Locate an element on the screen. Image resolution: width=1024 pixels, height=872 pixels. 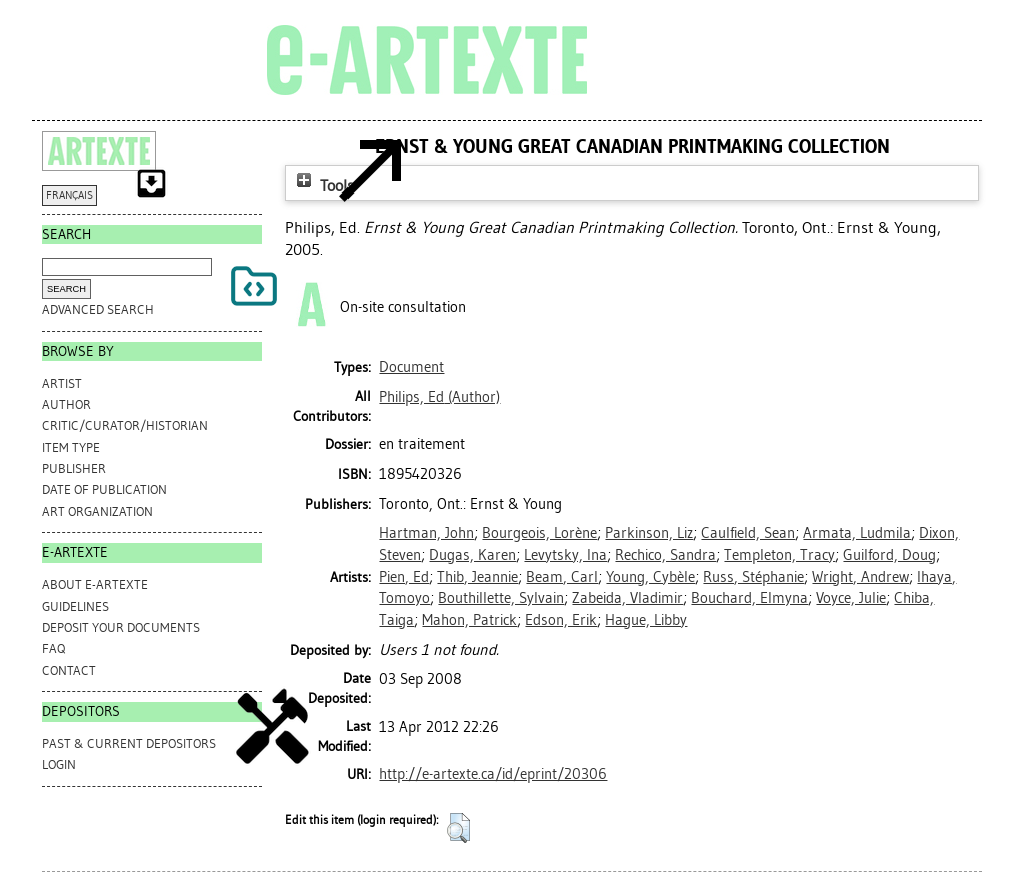
open code files directory is located at coordinates (254, 287).